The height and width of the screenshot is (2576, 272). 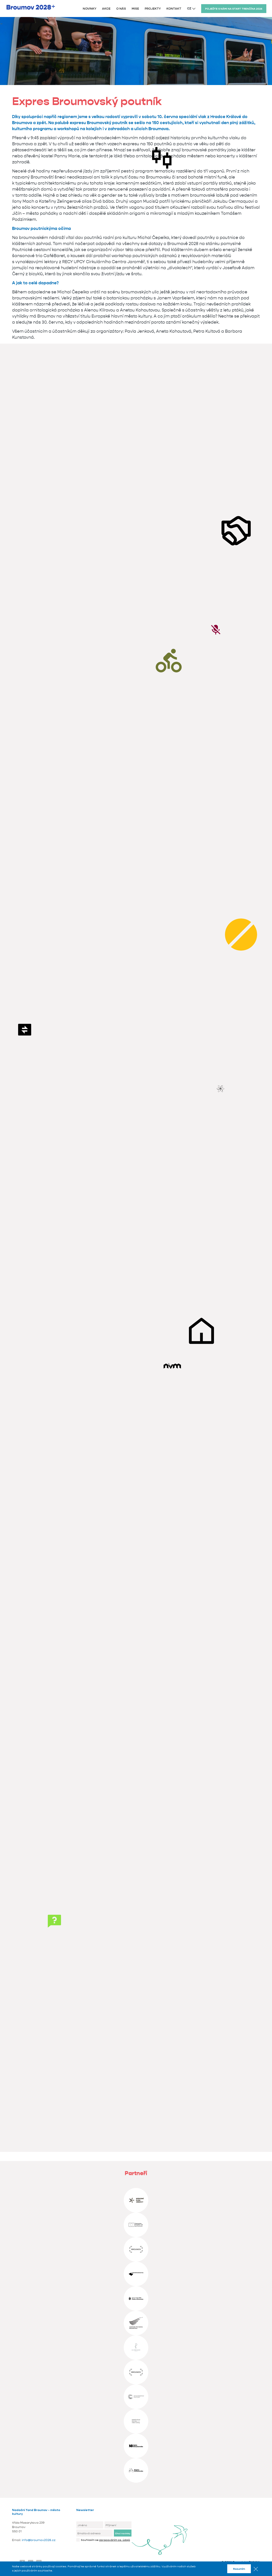 I want to click on neutralinojs framework logo, so click(x=220, y=1089).